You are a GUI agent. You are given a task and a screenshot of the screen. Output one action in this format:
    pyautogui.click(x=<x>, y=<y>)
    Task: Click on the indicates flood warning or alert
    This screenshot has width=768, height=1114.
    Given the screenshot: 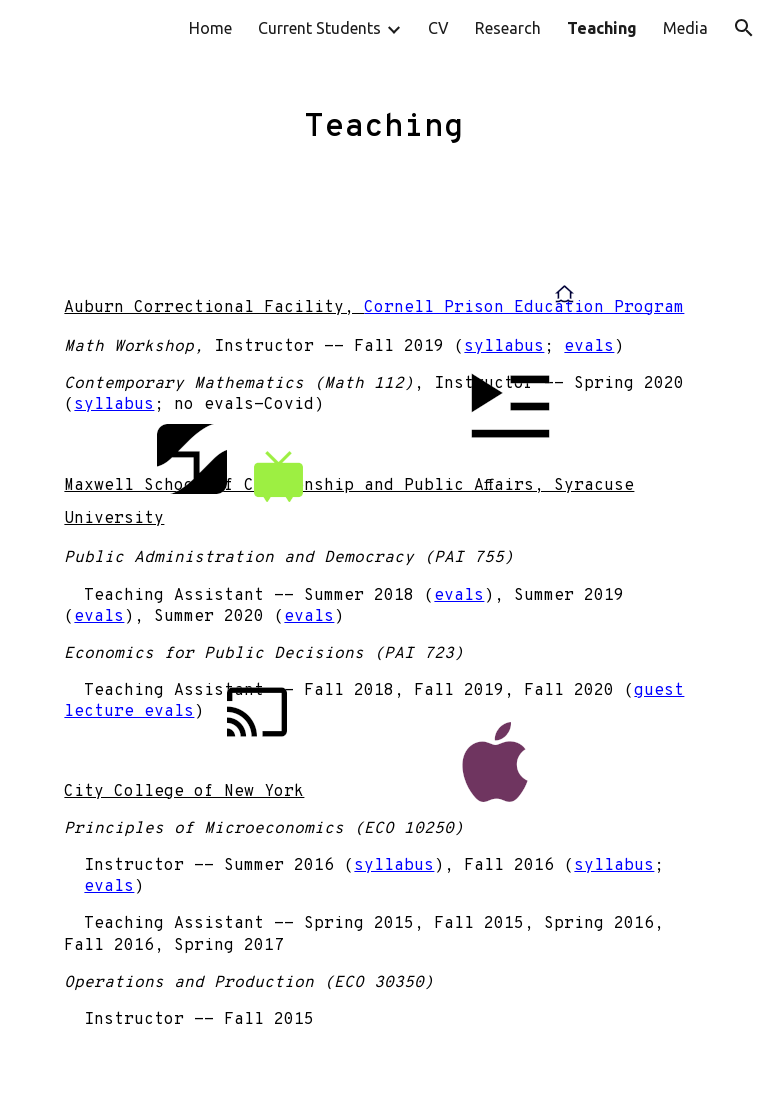 What is the action you would take?
    pyautogui.click(x=564, y=294)
    